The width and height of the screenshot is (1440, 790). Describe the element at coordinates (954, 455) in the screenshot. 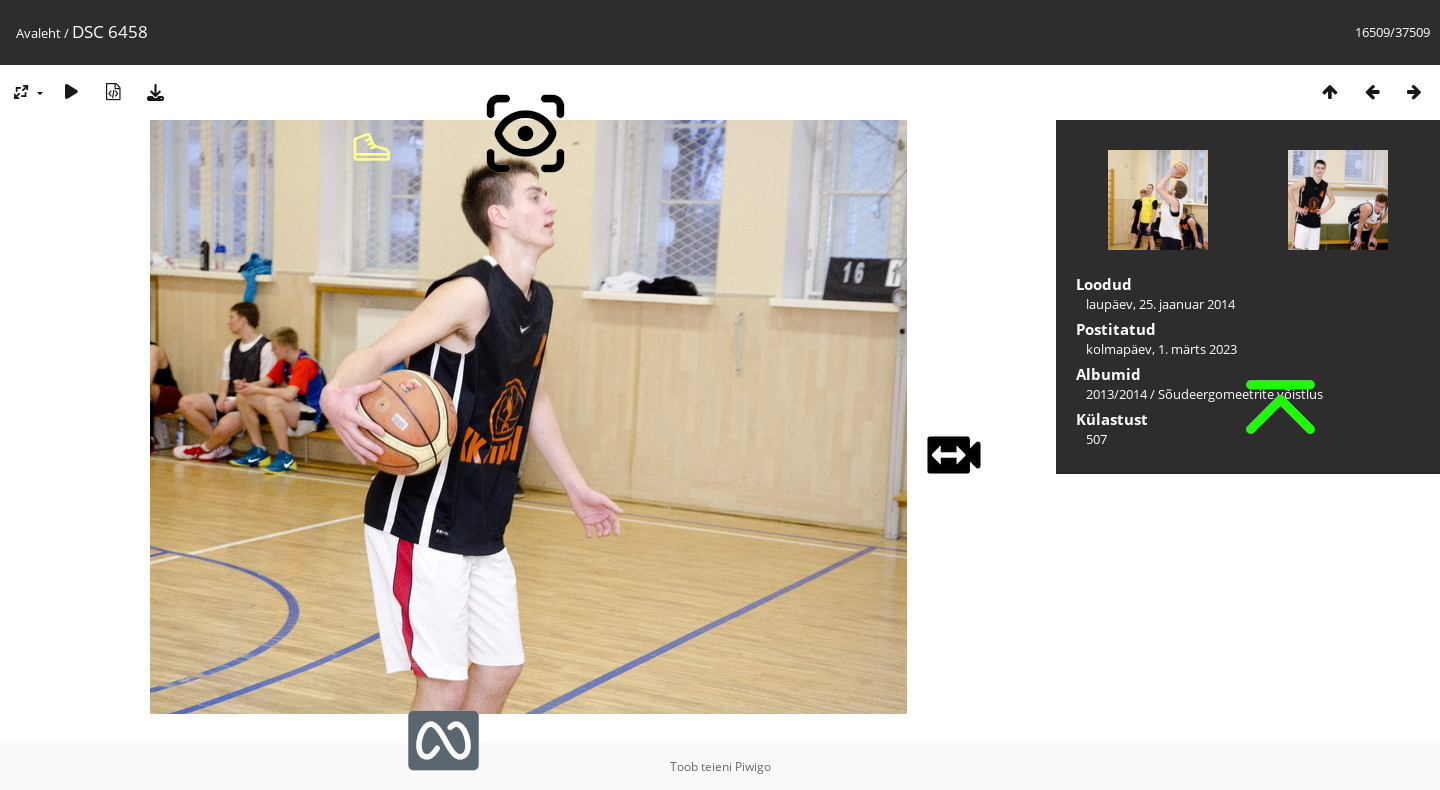

I see `switch between front and rear camera during video recording` at that location.